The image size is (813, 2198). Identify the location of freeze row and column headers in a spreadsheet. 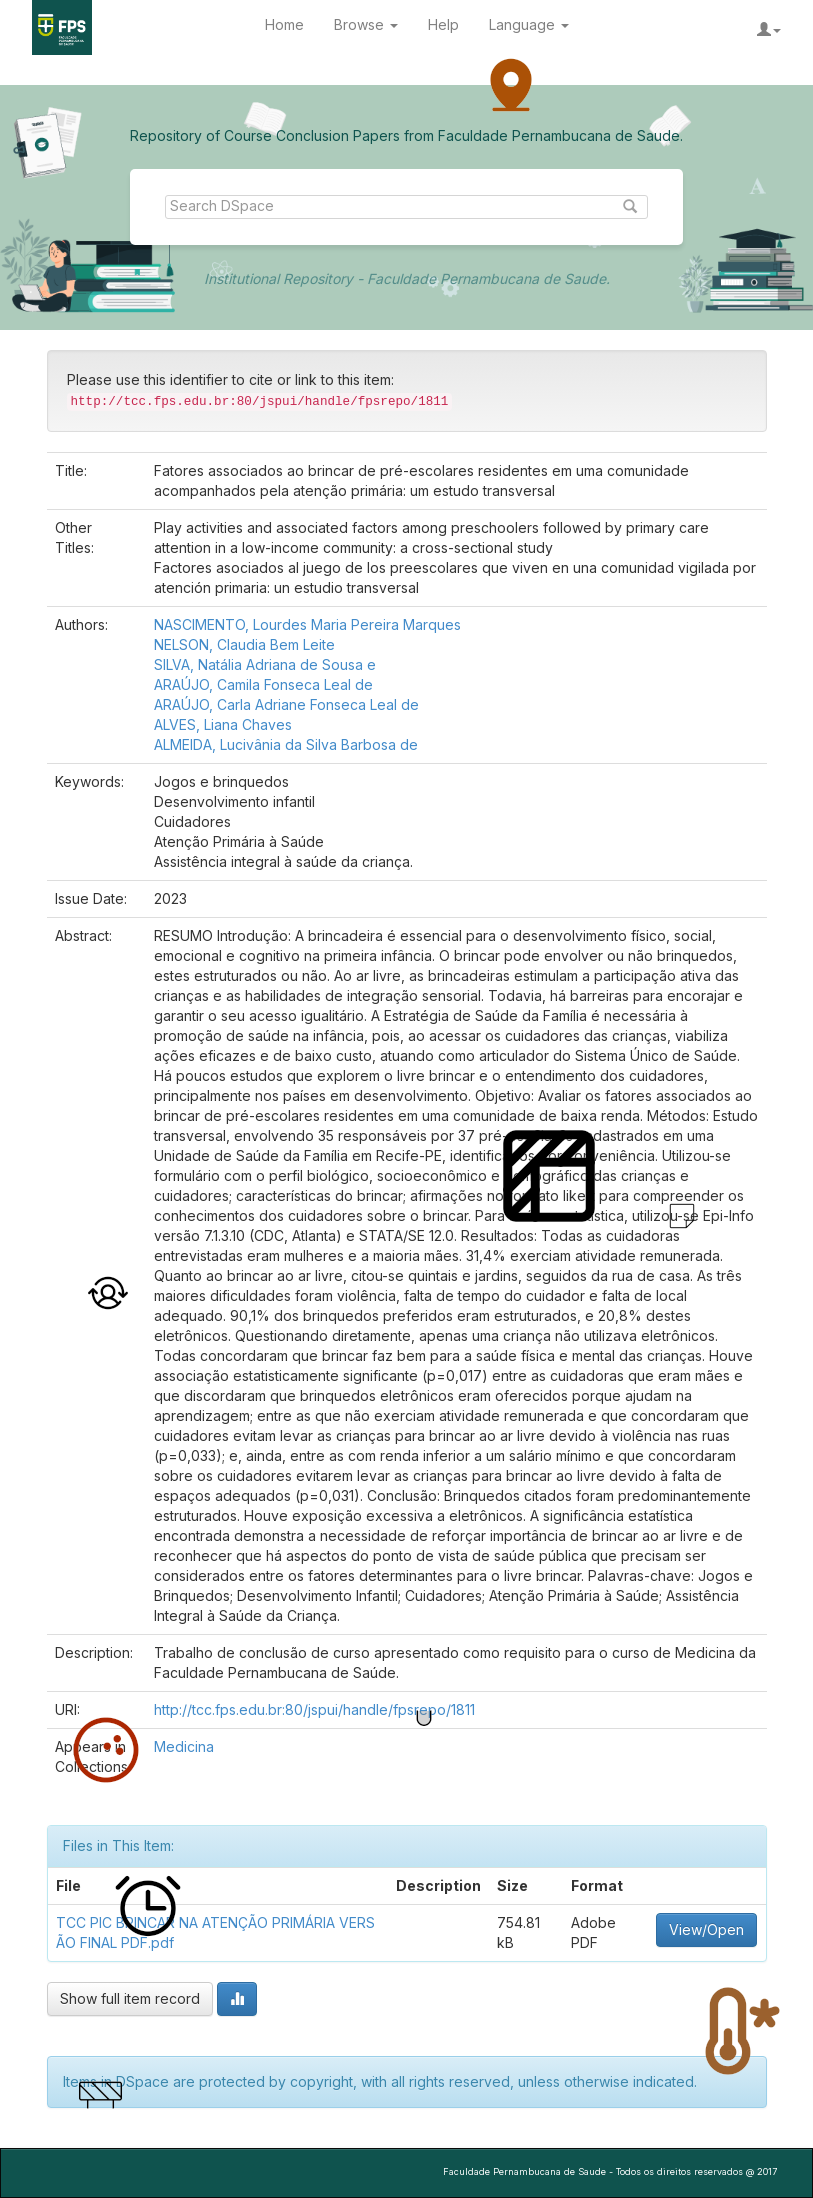
(549, 1176).